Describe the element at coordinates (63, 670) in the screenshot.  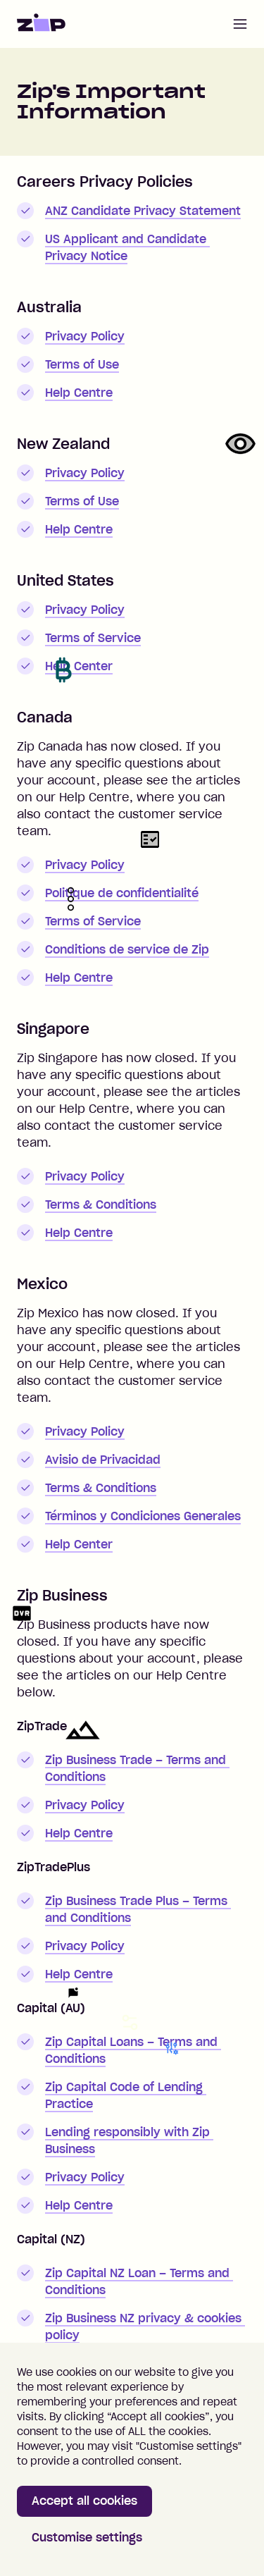
I see `view bitcoin balance or wallet` at that location.